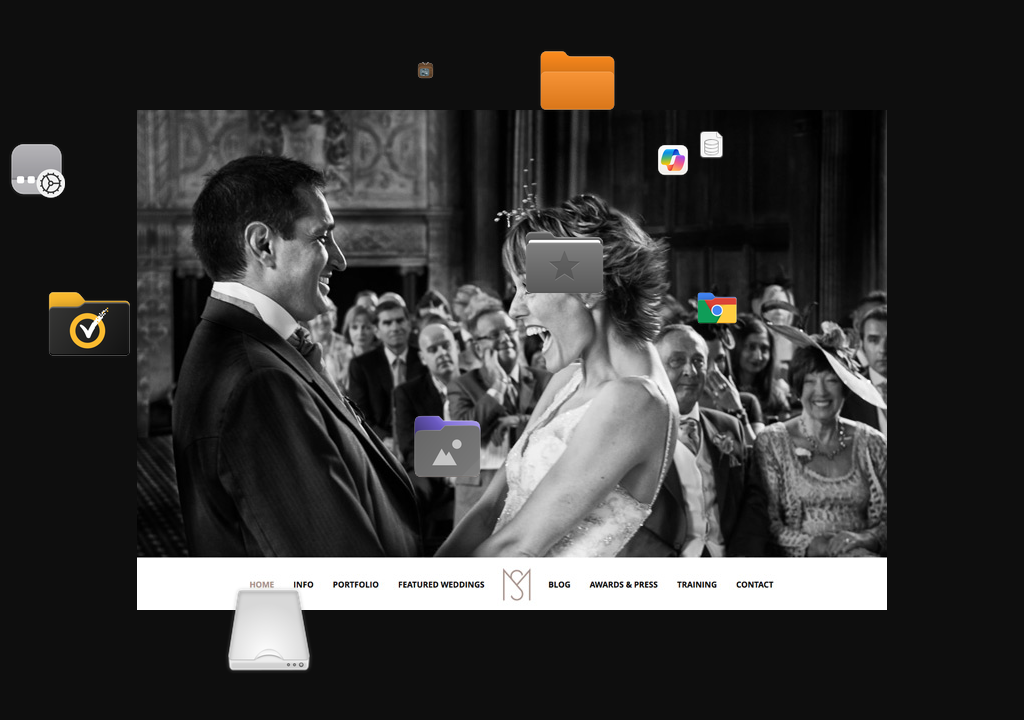 The height and width of the screenshot is (720, 1024). What do you see at coordinates (673, 160) in the screenshot?
I see `open Microsoft Copilot AI assistant` at bounding box center [673, 160].